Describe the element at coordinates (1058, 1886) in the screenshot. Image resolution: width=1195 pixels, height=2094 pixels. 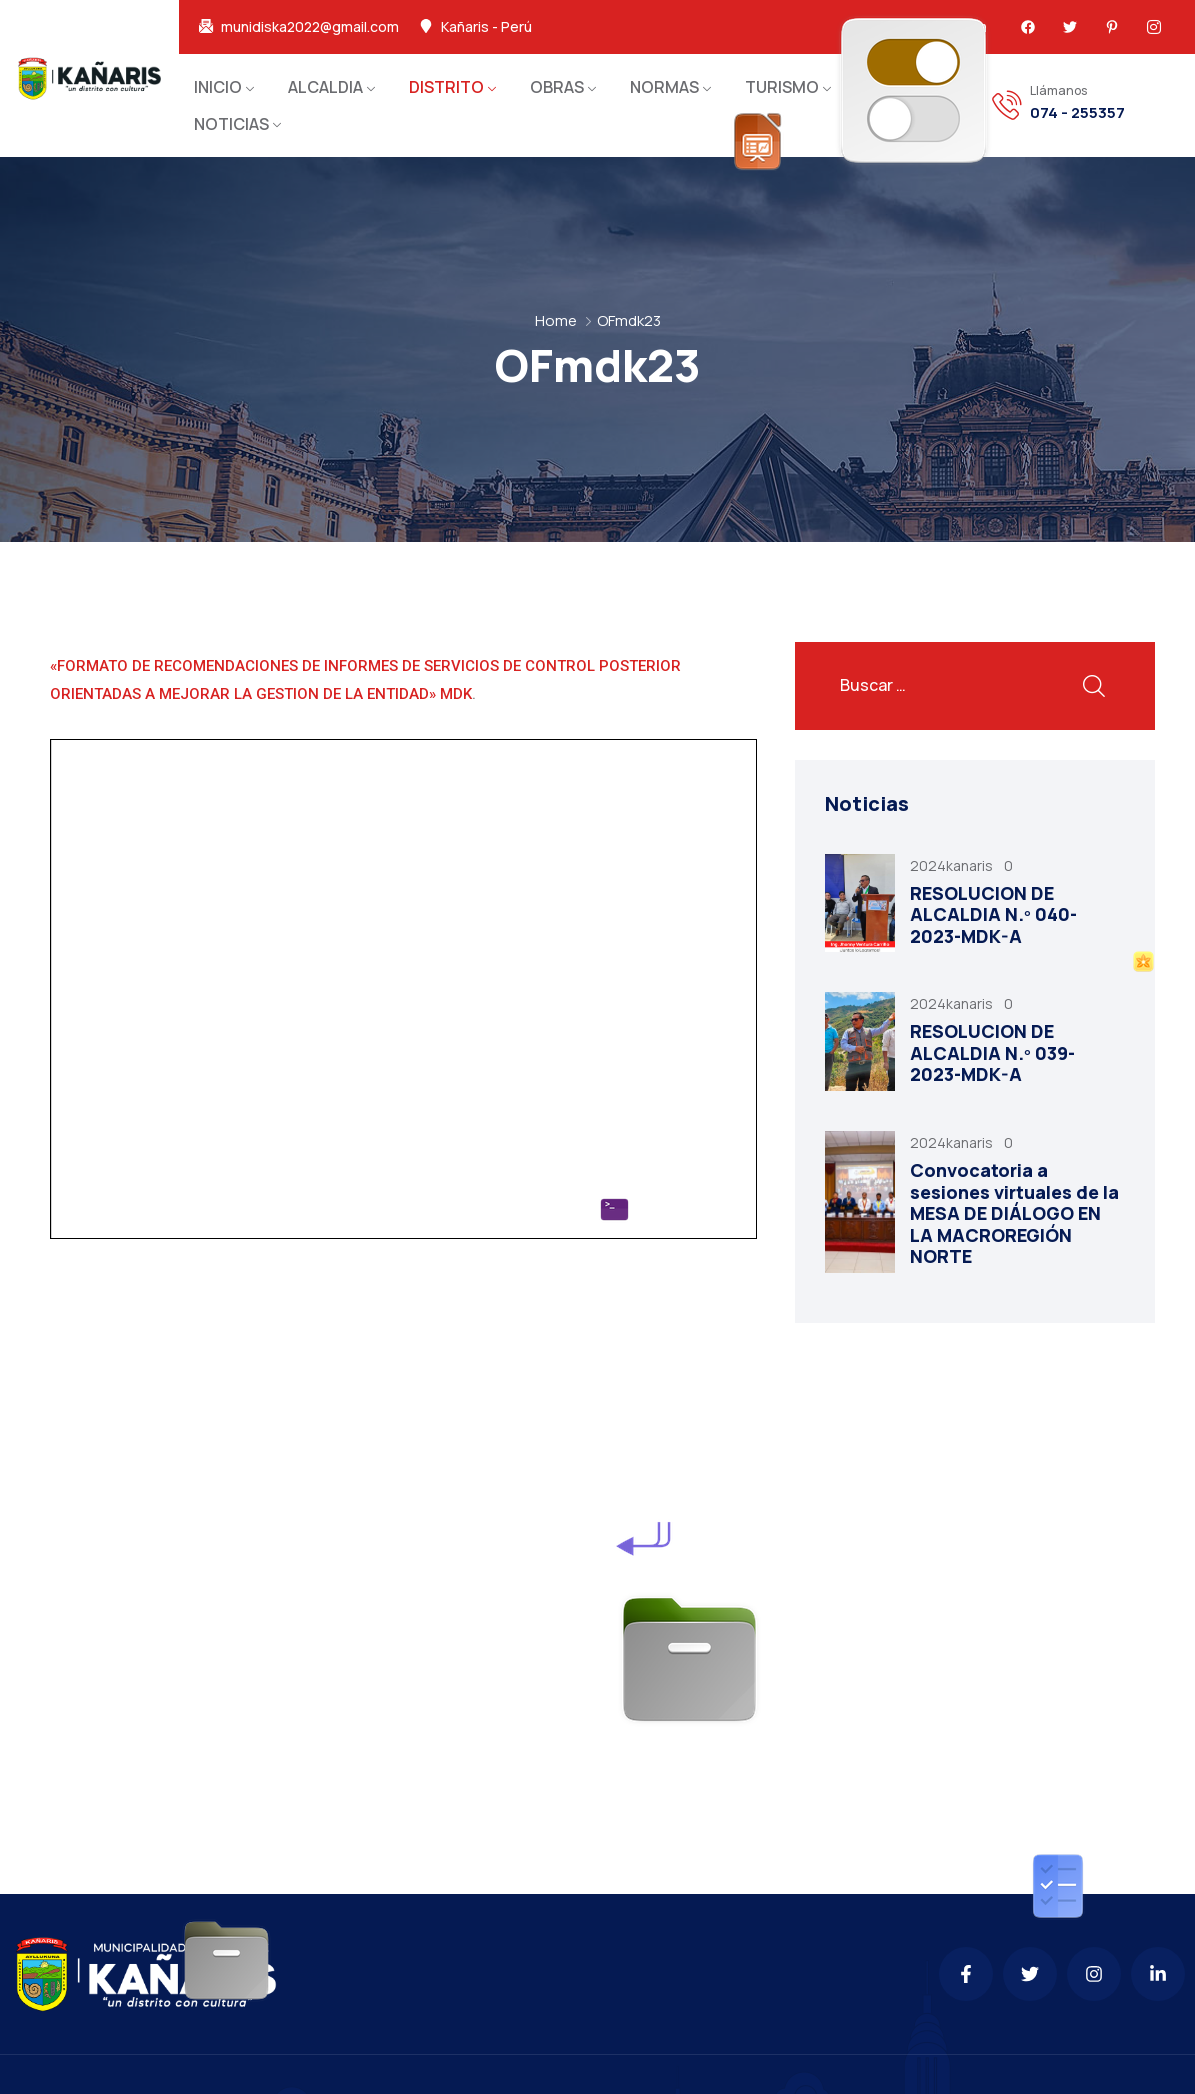
I see `open the to-do list app` at that location.